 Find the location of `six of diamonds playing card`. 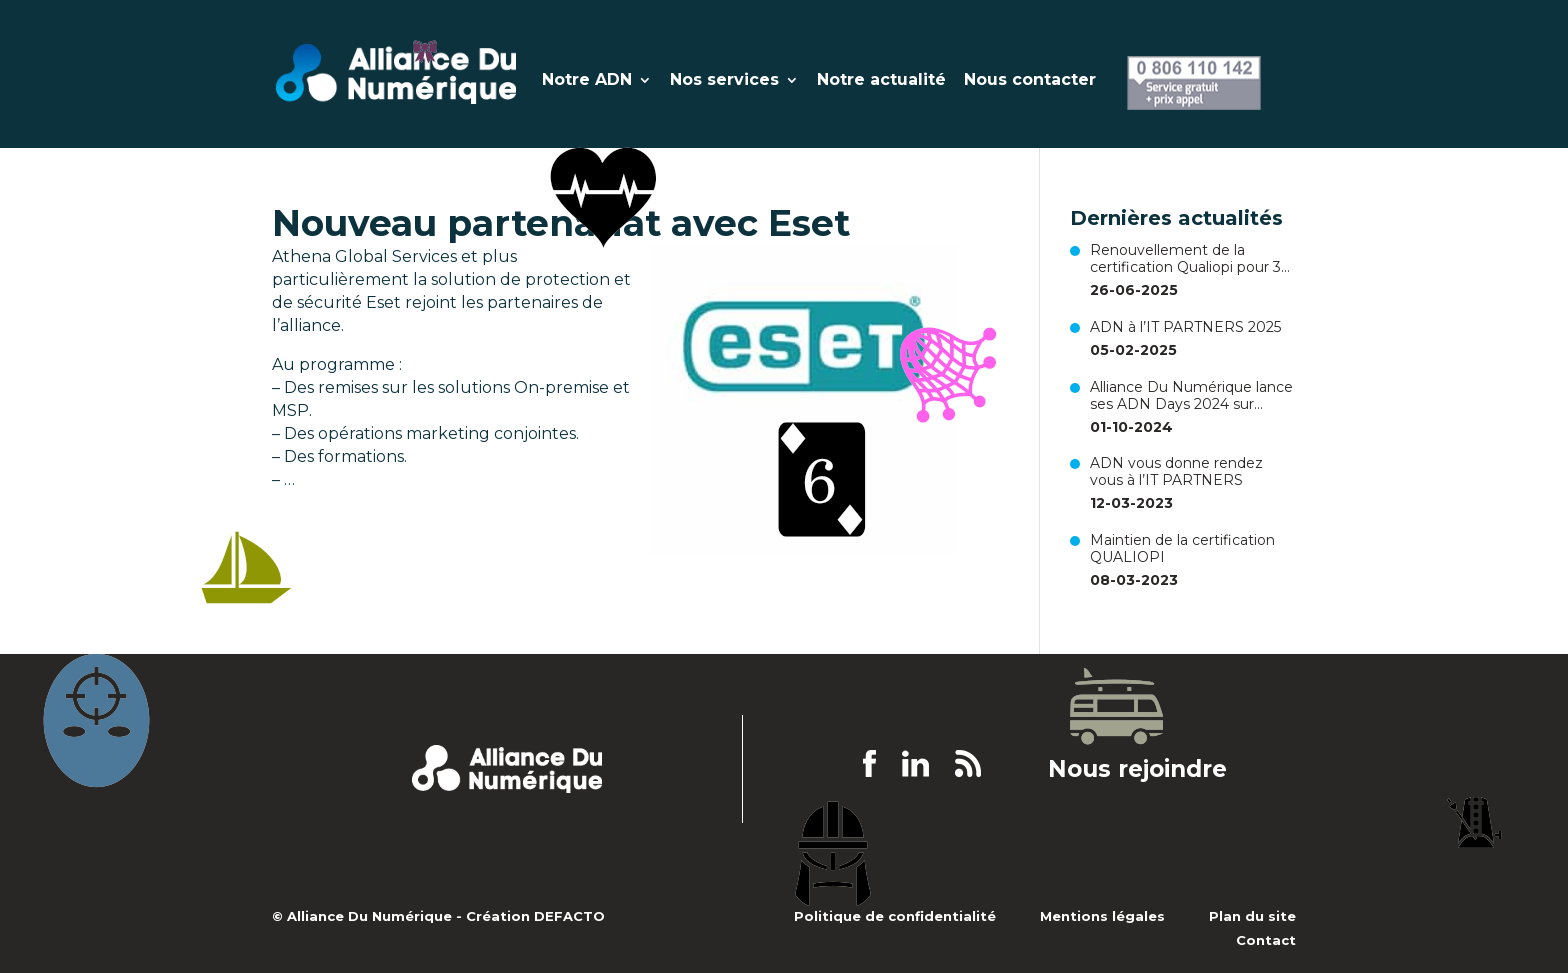

six of diamonds playing card is located at coordinates (821, 479).